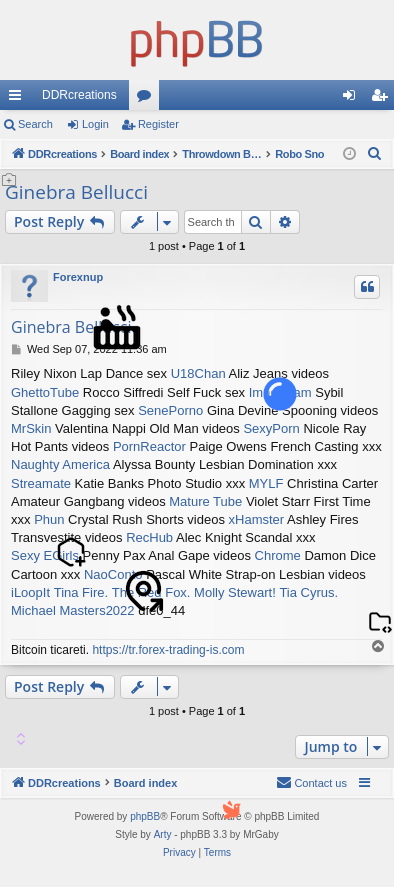 Image resolution: width=394 pixels, height=887 pixels. I want to click on open code projects folder, so click(380, 622).